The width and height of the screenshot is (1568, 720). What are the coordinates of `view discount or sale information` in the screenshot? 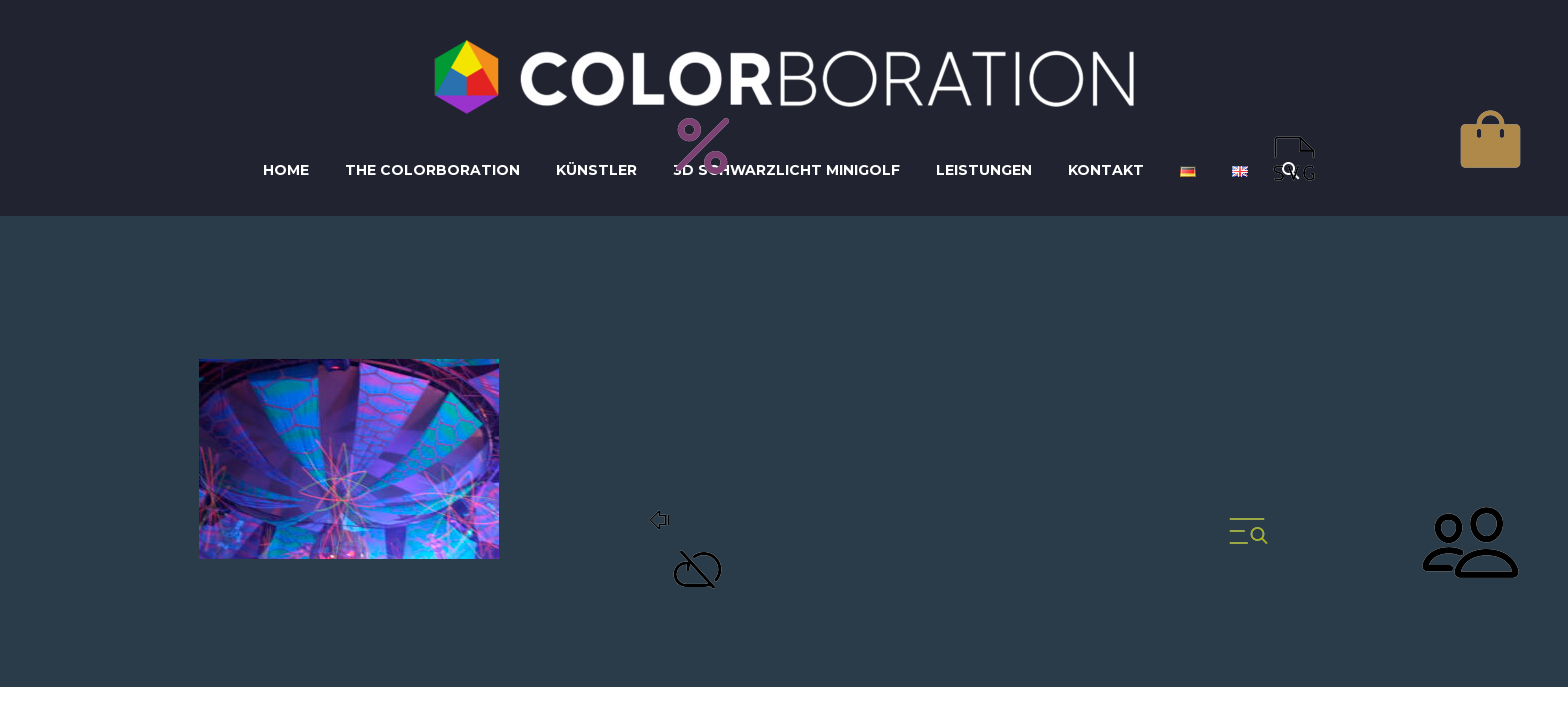 It's located at (702, 144).